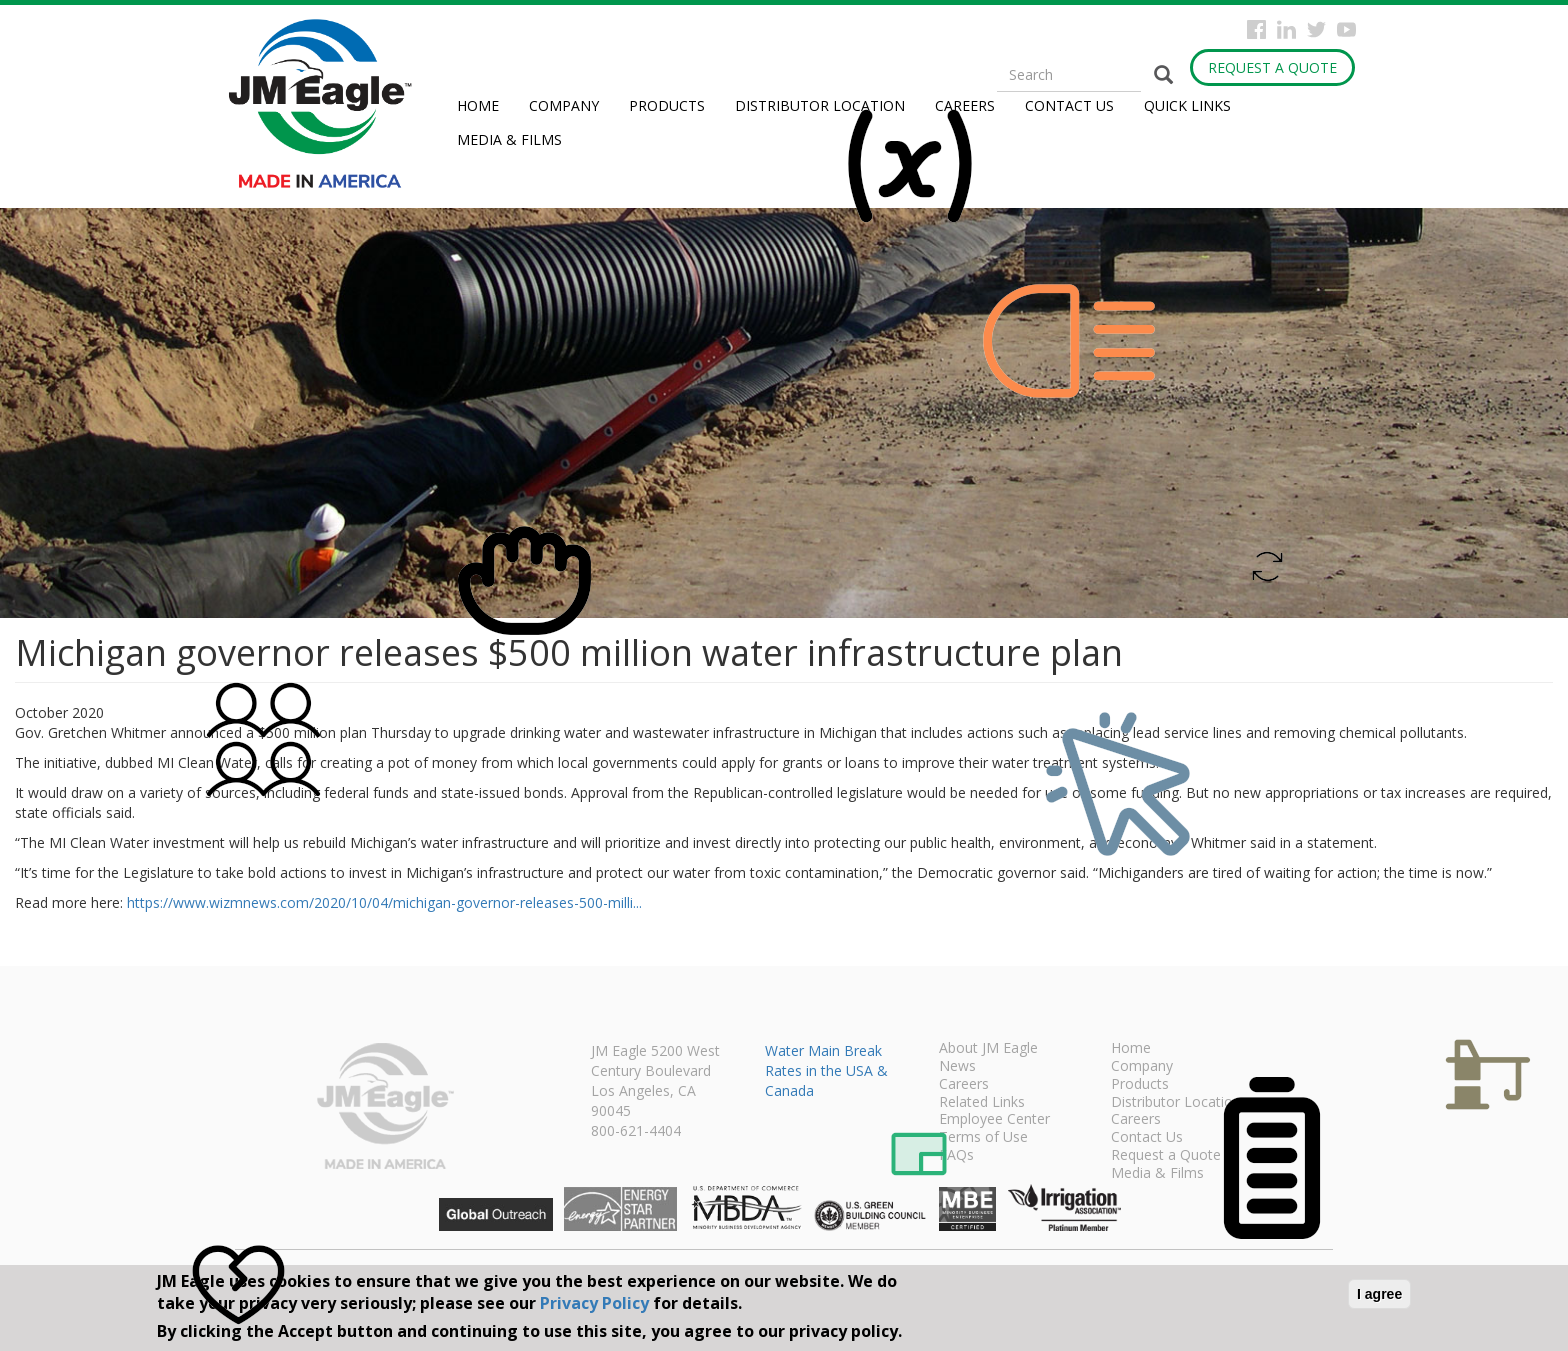 The image size is (1568, 1351). Describe the element at coordinates (263, 739) in the screenshot. I see `view all team members` at that location.